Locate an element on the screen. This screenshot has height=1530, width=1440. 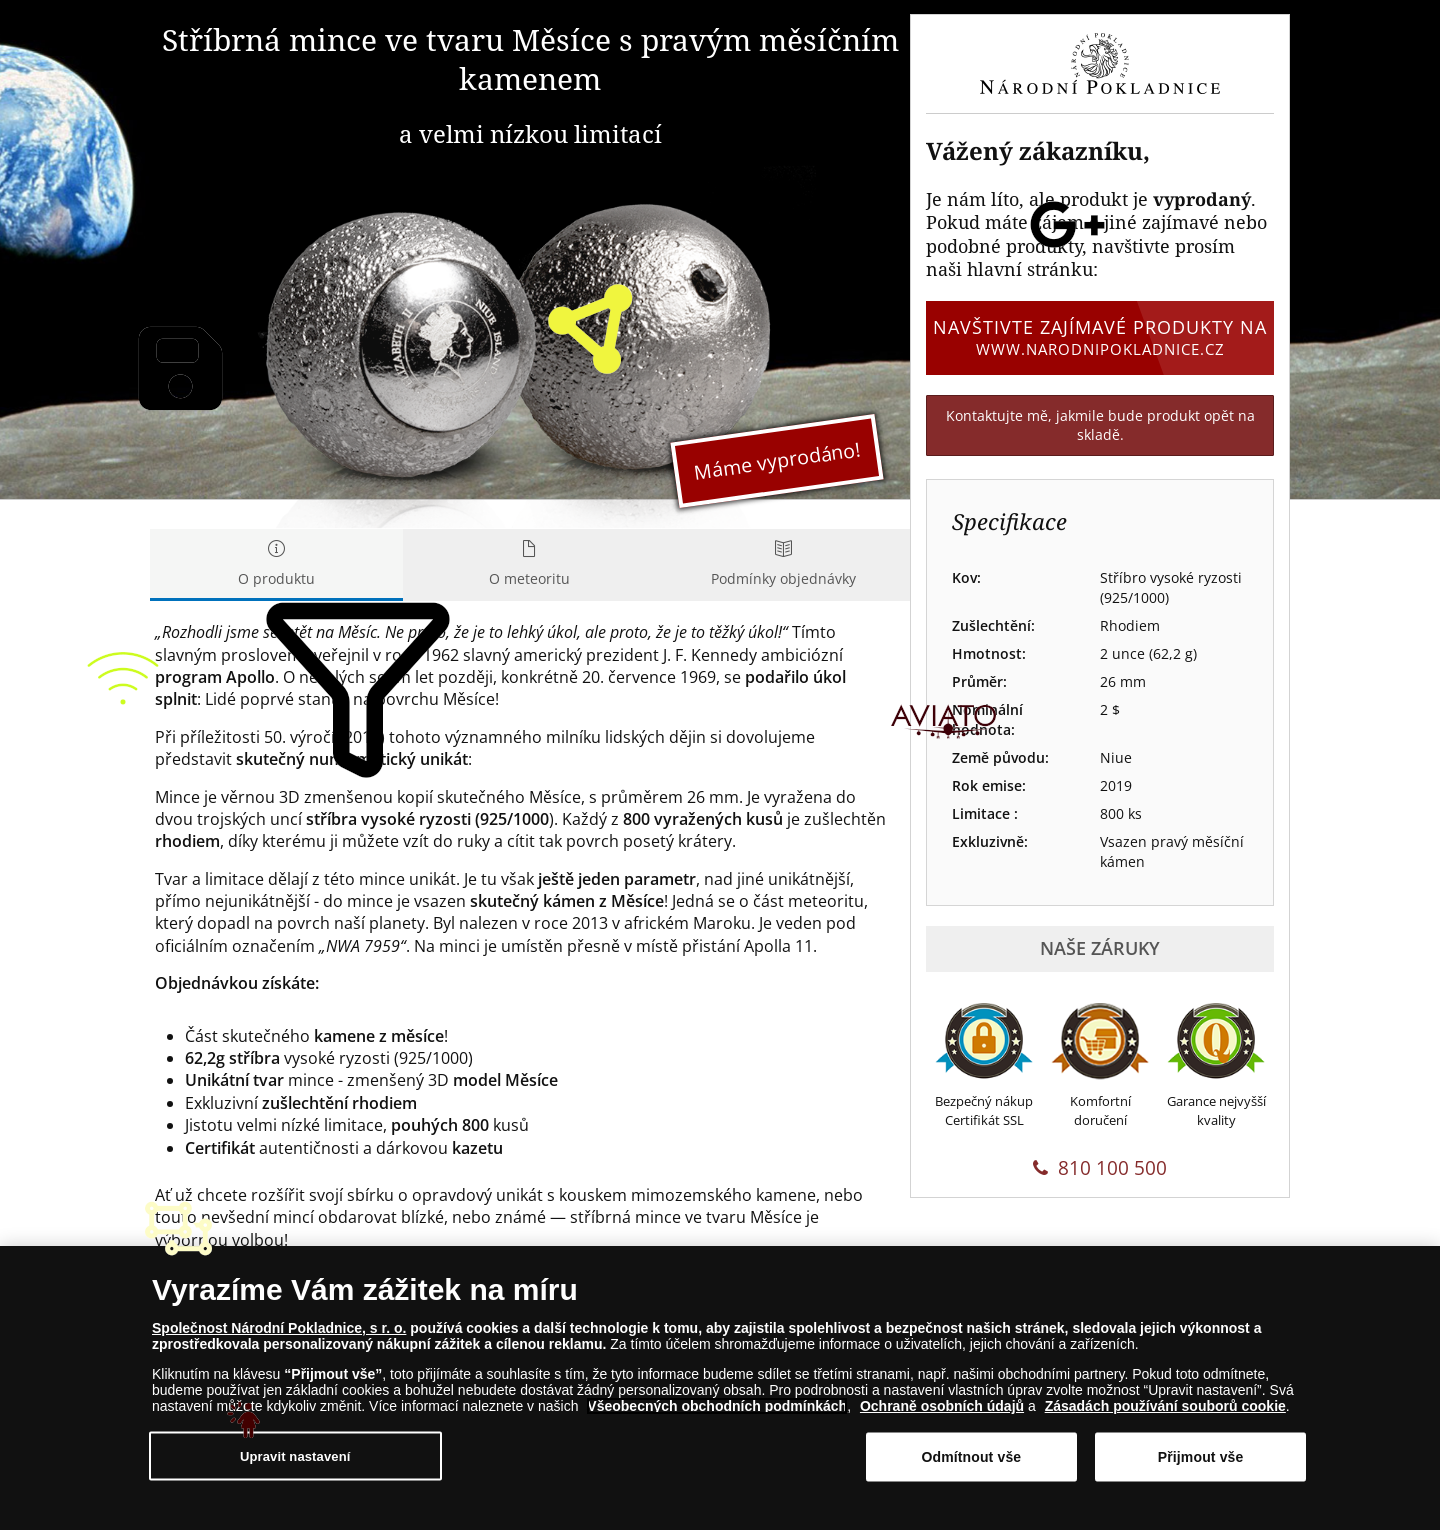
aviato company logo from the tv series silicon valley is located at coordinates (943, 721).